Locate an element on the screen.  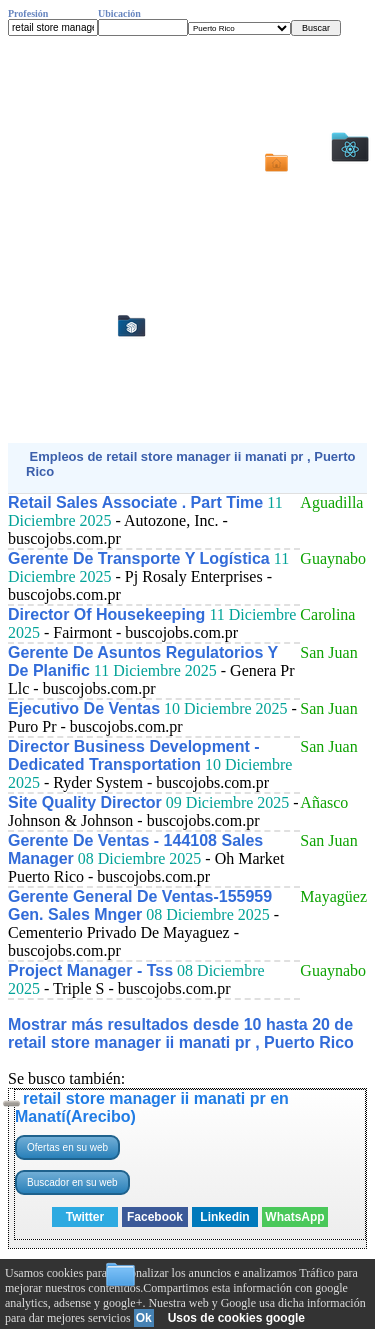
open sketchup project files folder is located at coordinates (131, 326).